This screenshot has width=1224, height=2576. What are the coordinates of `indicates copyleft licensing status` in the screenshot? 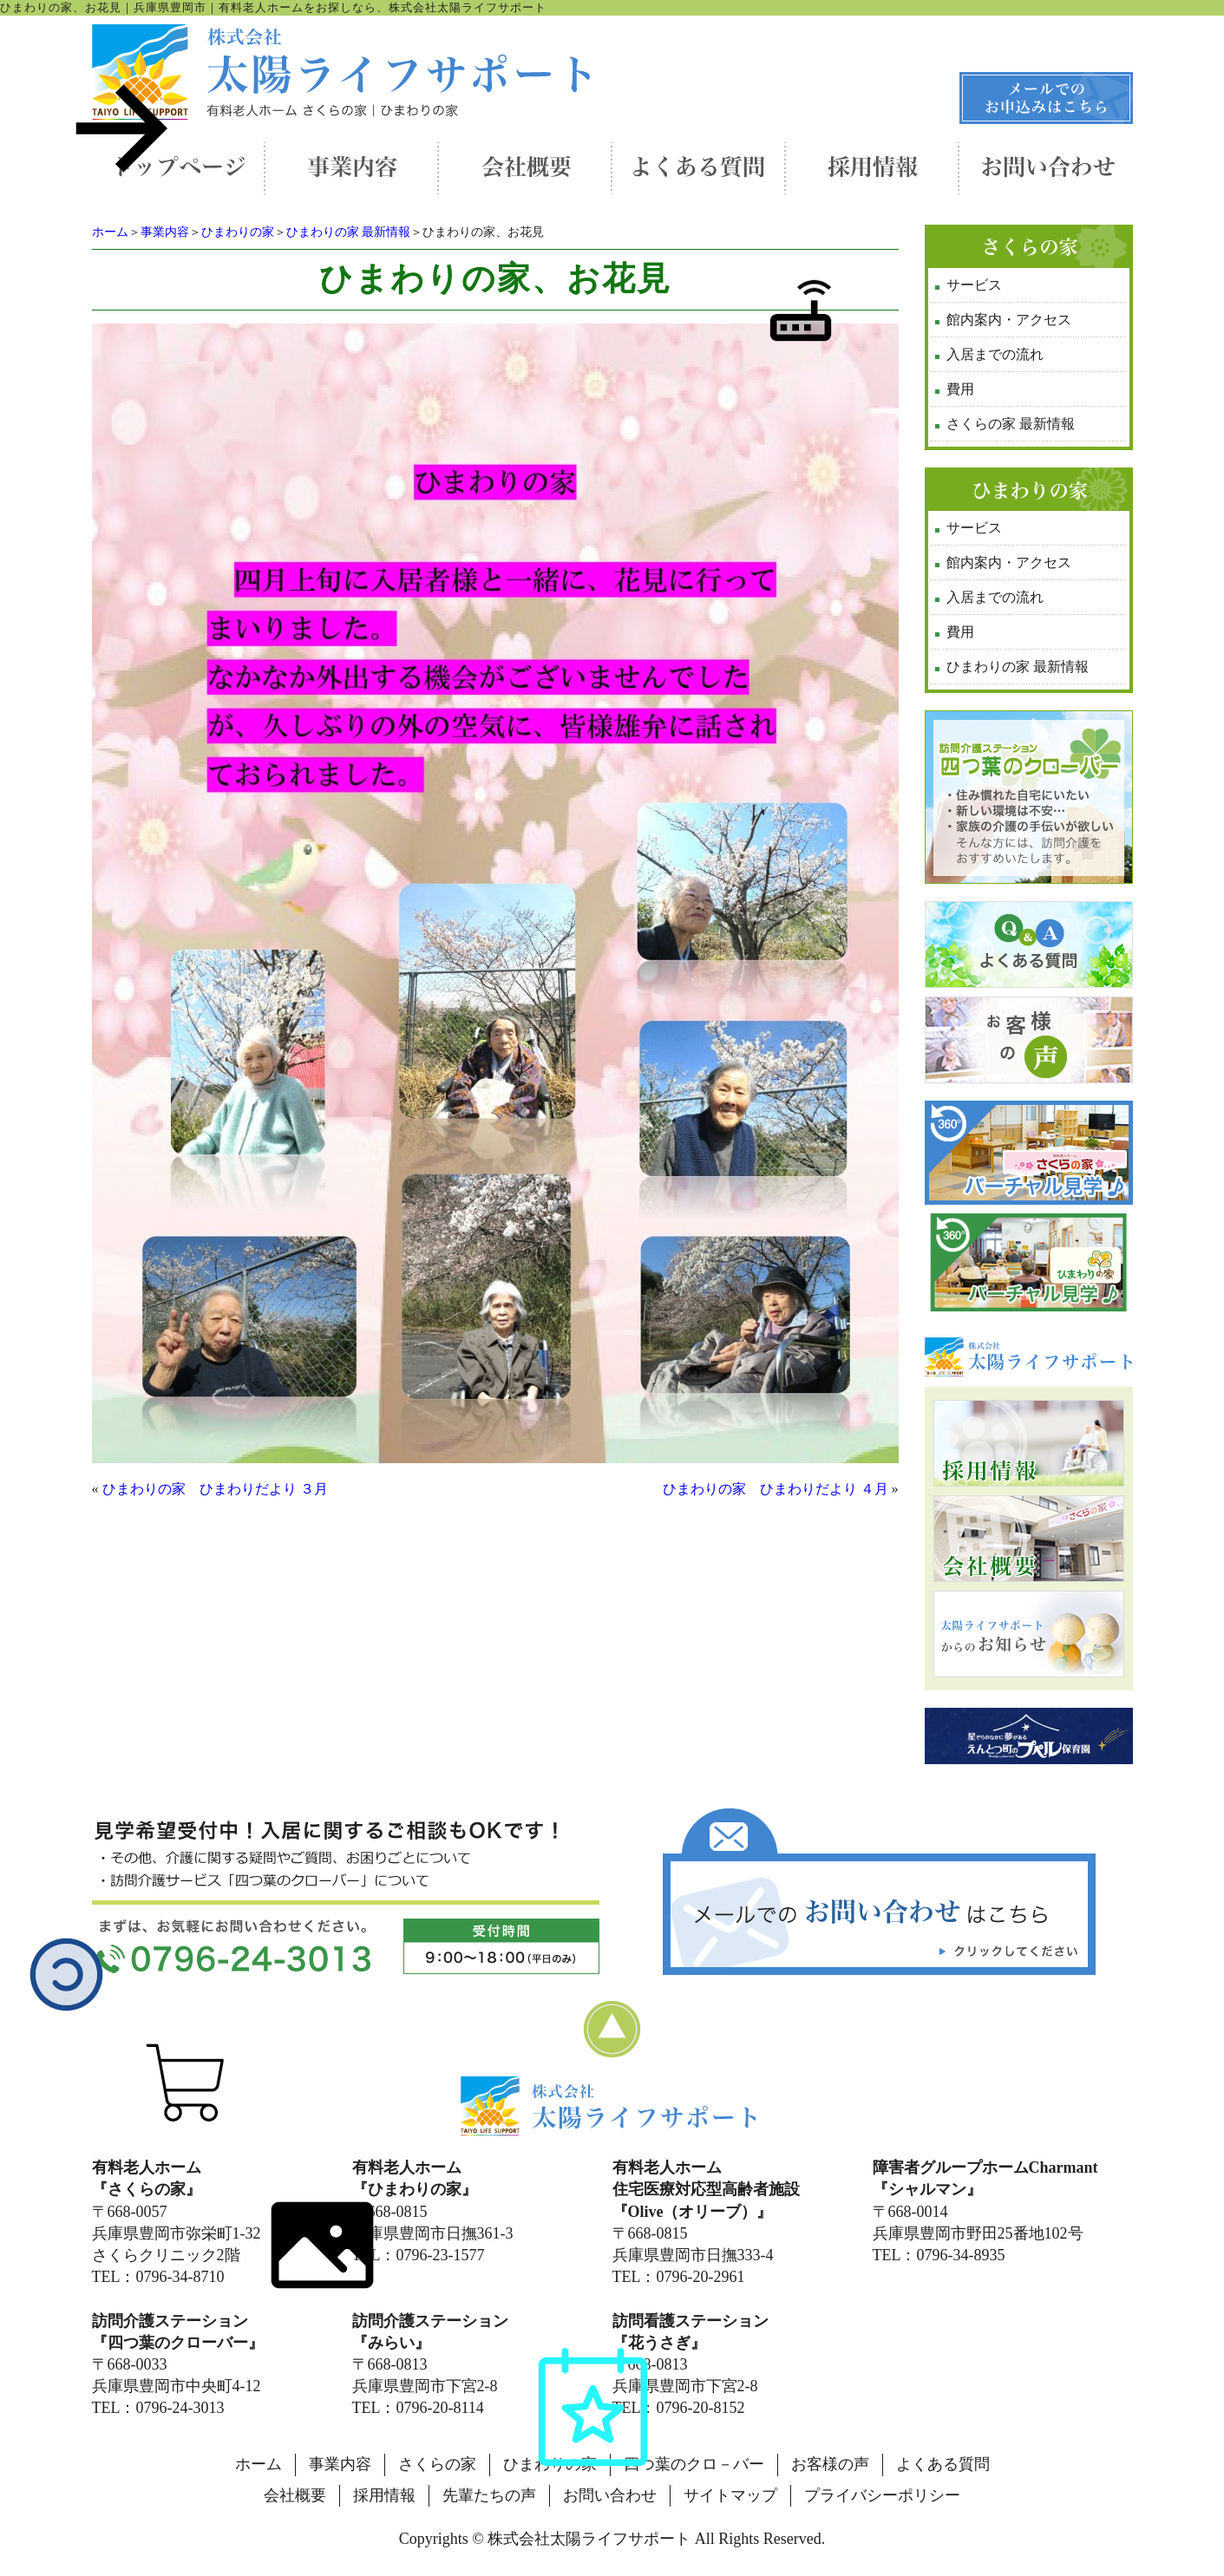 It's located at (66, 1974).